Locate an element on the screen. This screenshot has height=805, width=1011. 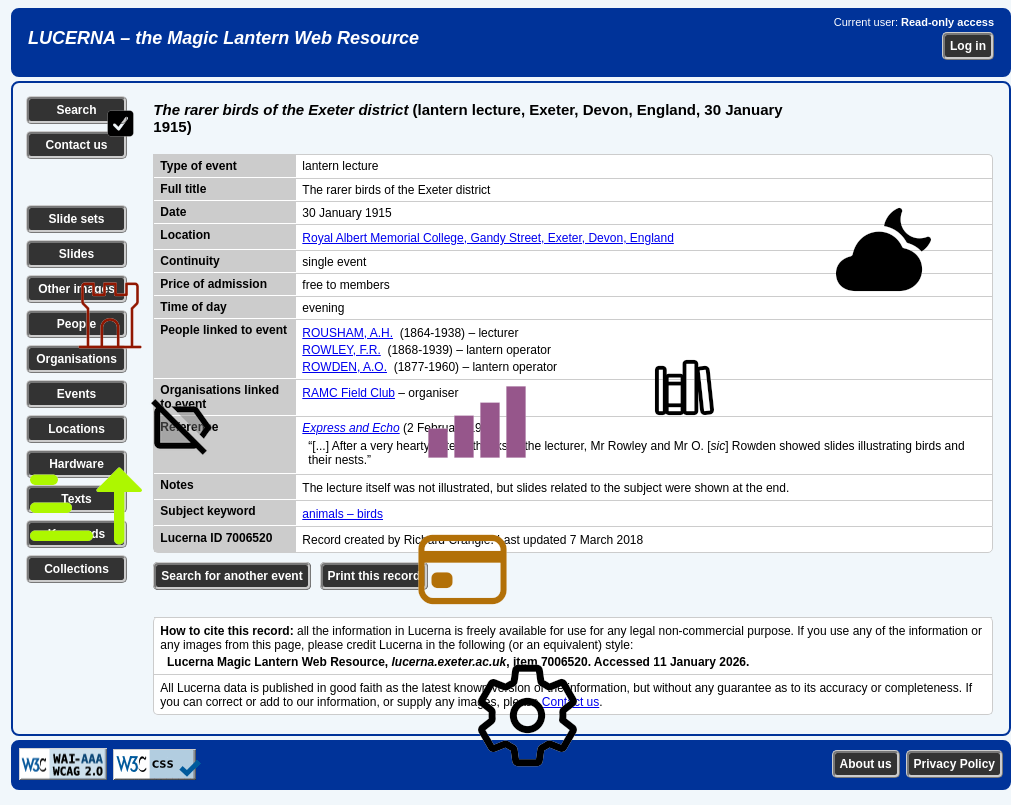
sort items in ascending order is located at coordinates (86, 506).